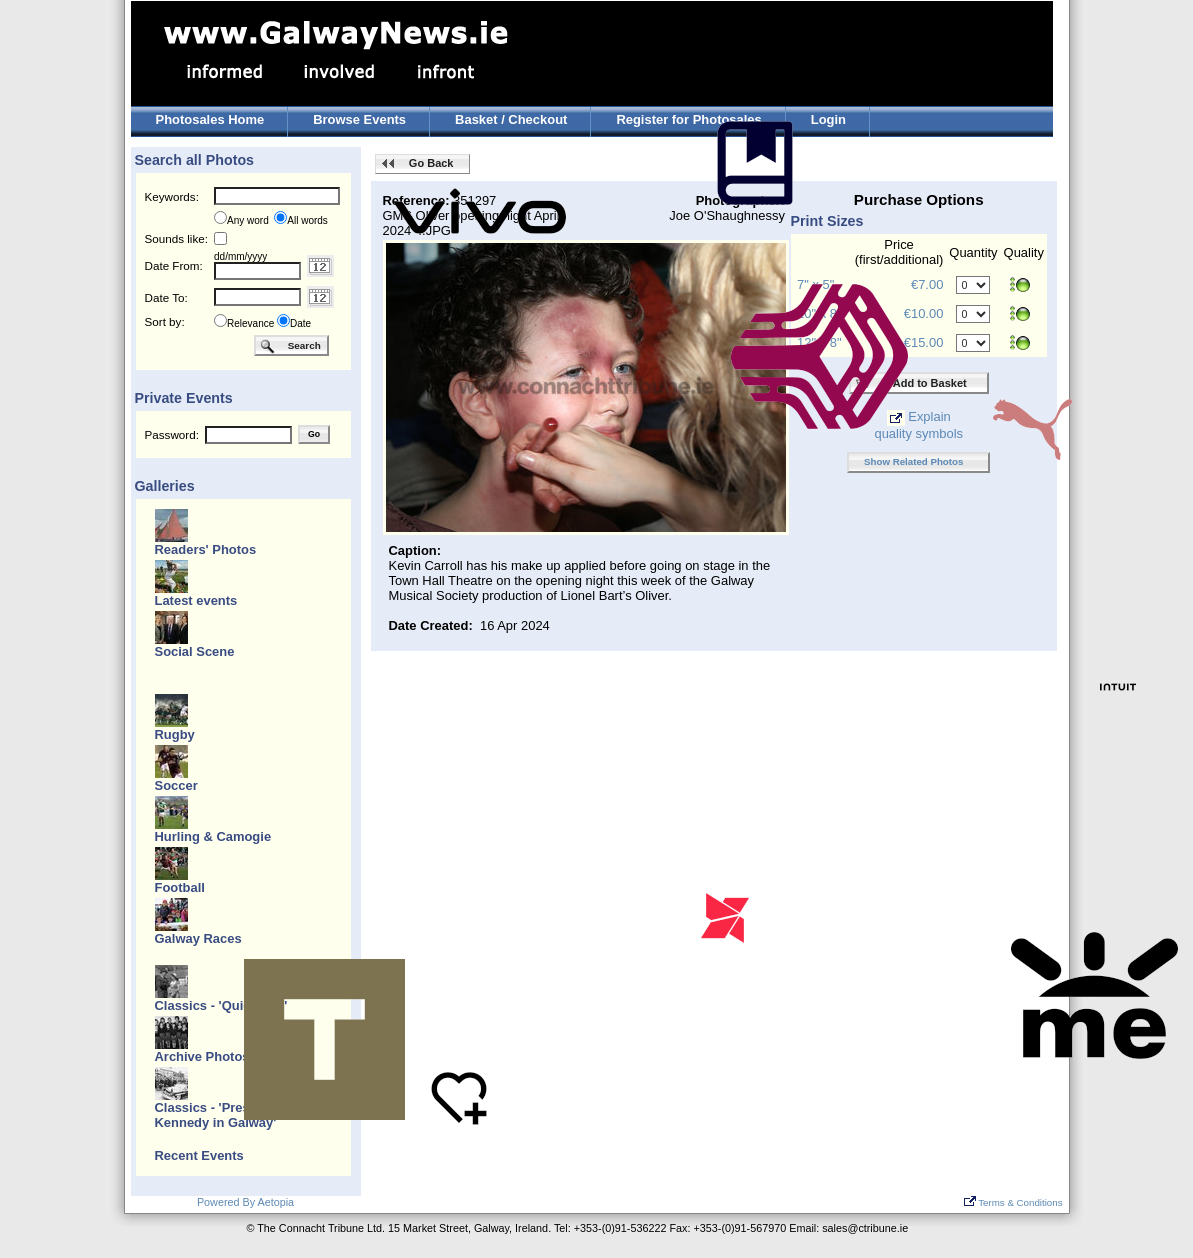 The height and width of the screenshot is (1258, 1193). What do you see at coordinates (1094, 995) in the screenshot?
I see `visit GoFundMe website or app` at bounding box center [1094, 995].